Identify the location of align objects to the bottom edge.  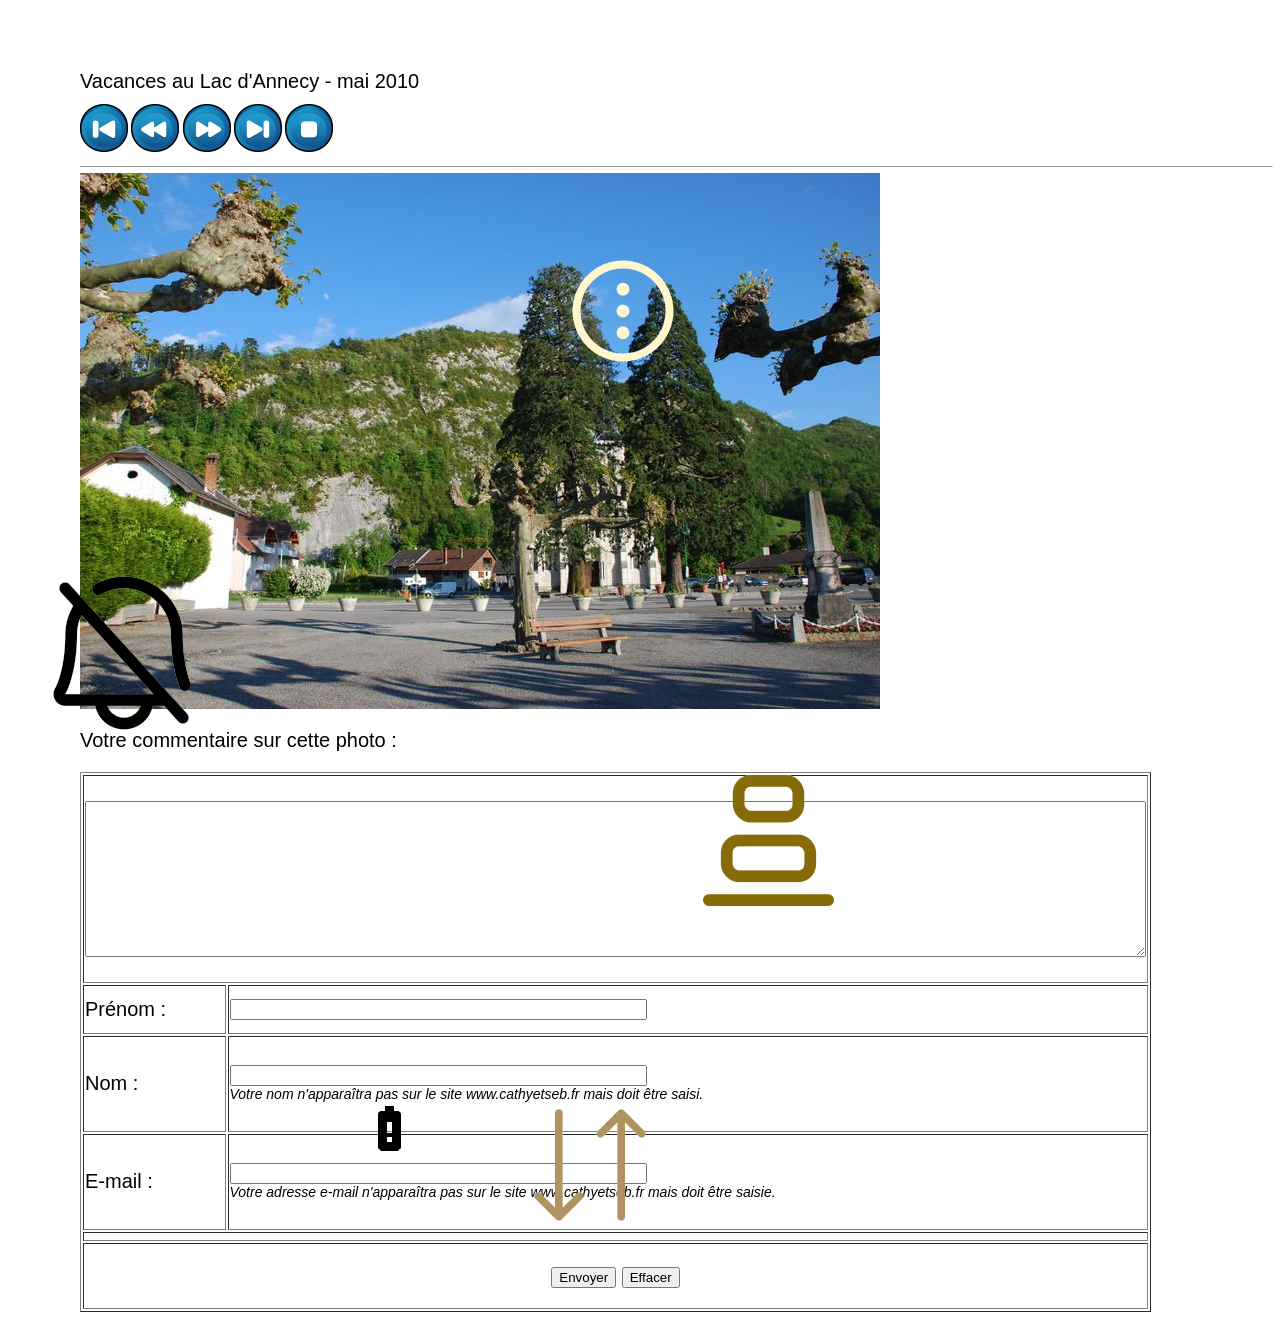
(768, 840).